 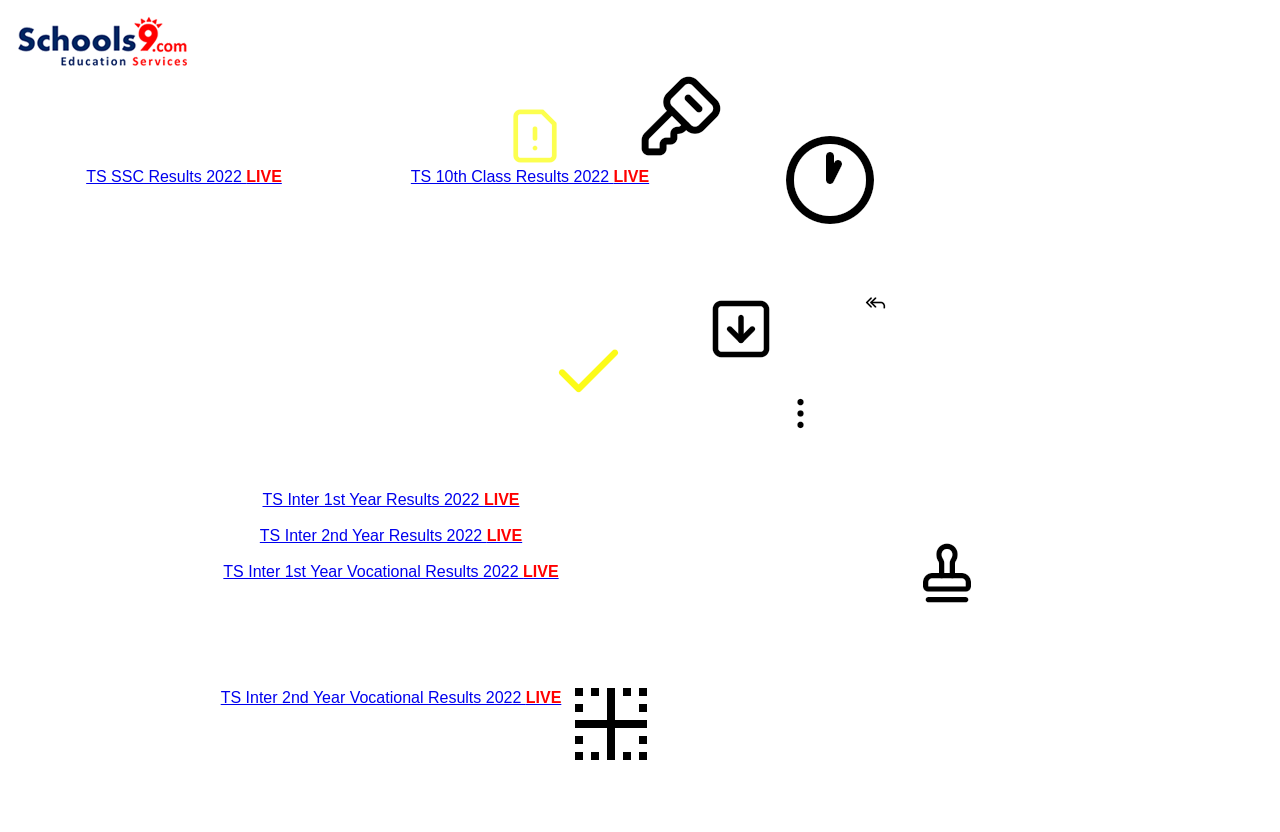 What do you see at coordinates (830, 180) in the screenshot?
I see `indicates the time is 1 o'clock` at bounding box center [830, 180].